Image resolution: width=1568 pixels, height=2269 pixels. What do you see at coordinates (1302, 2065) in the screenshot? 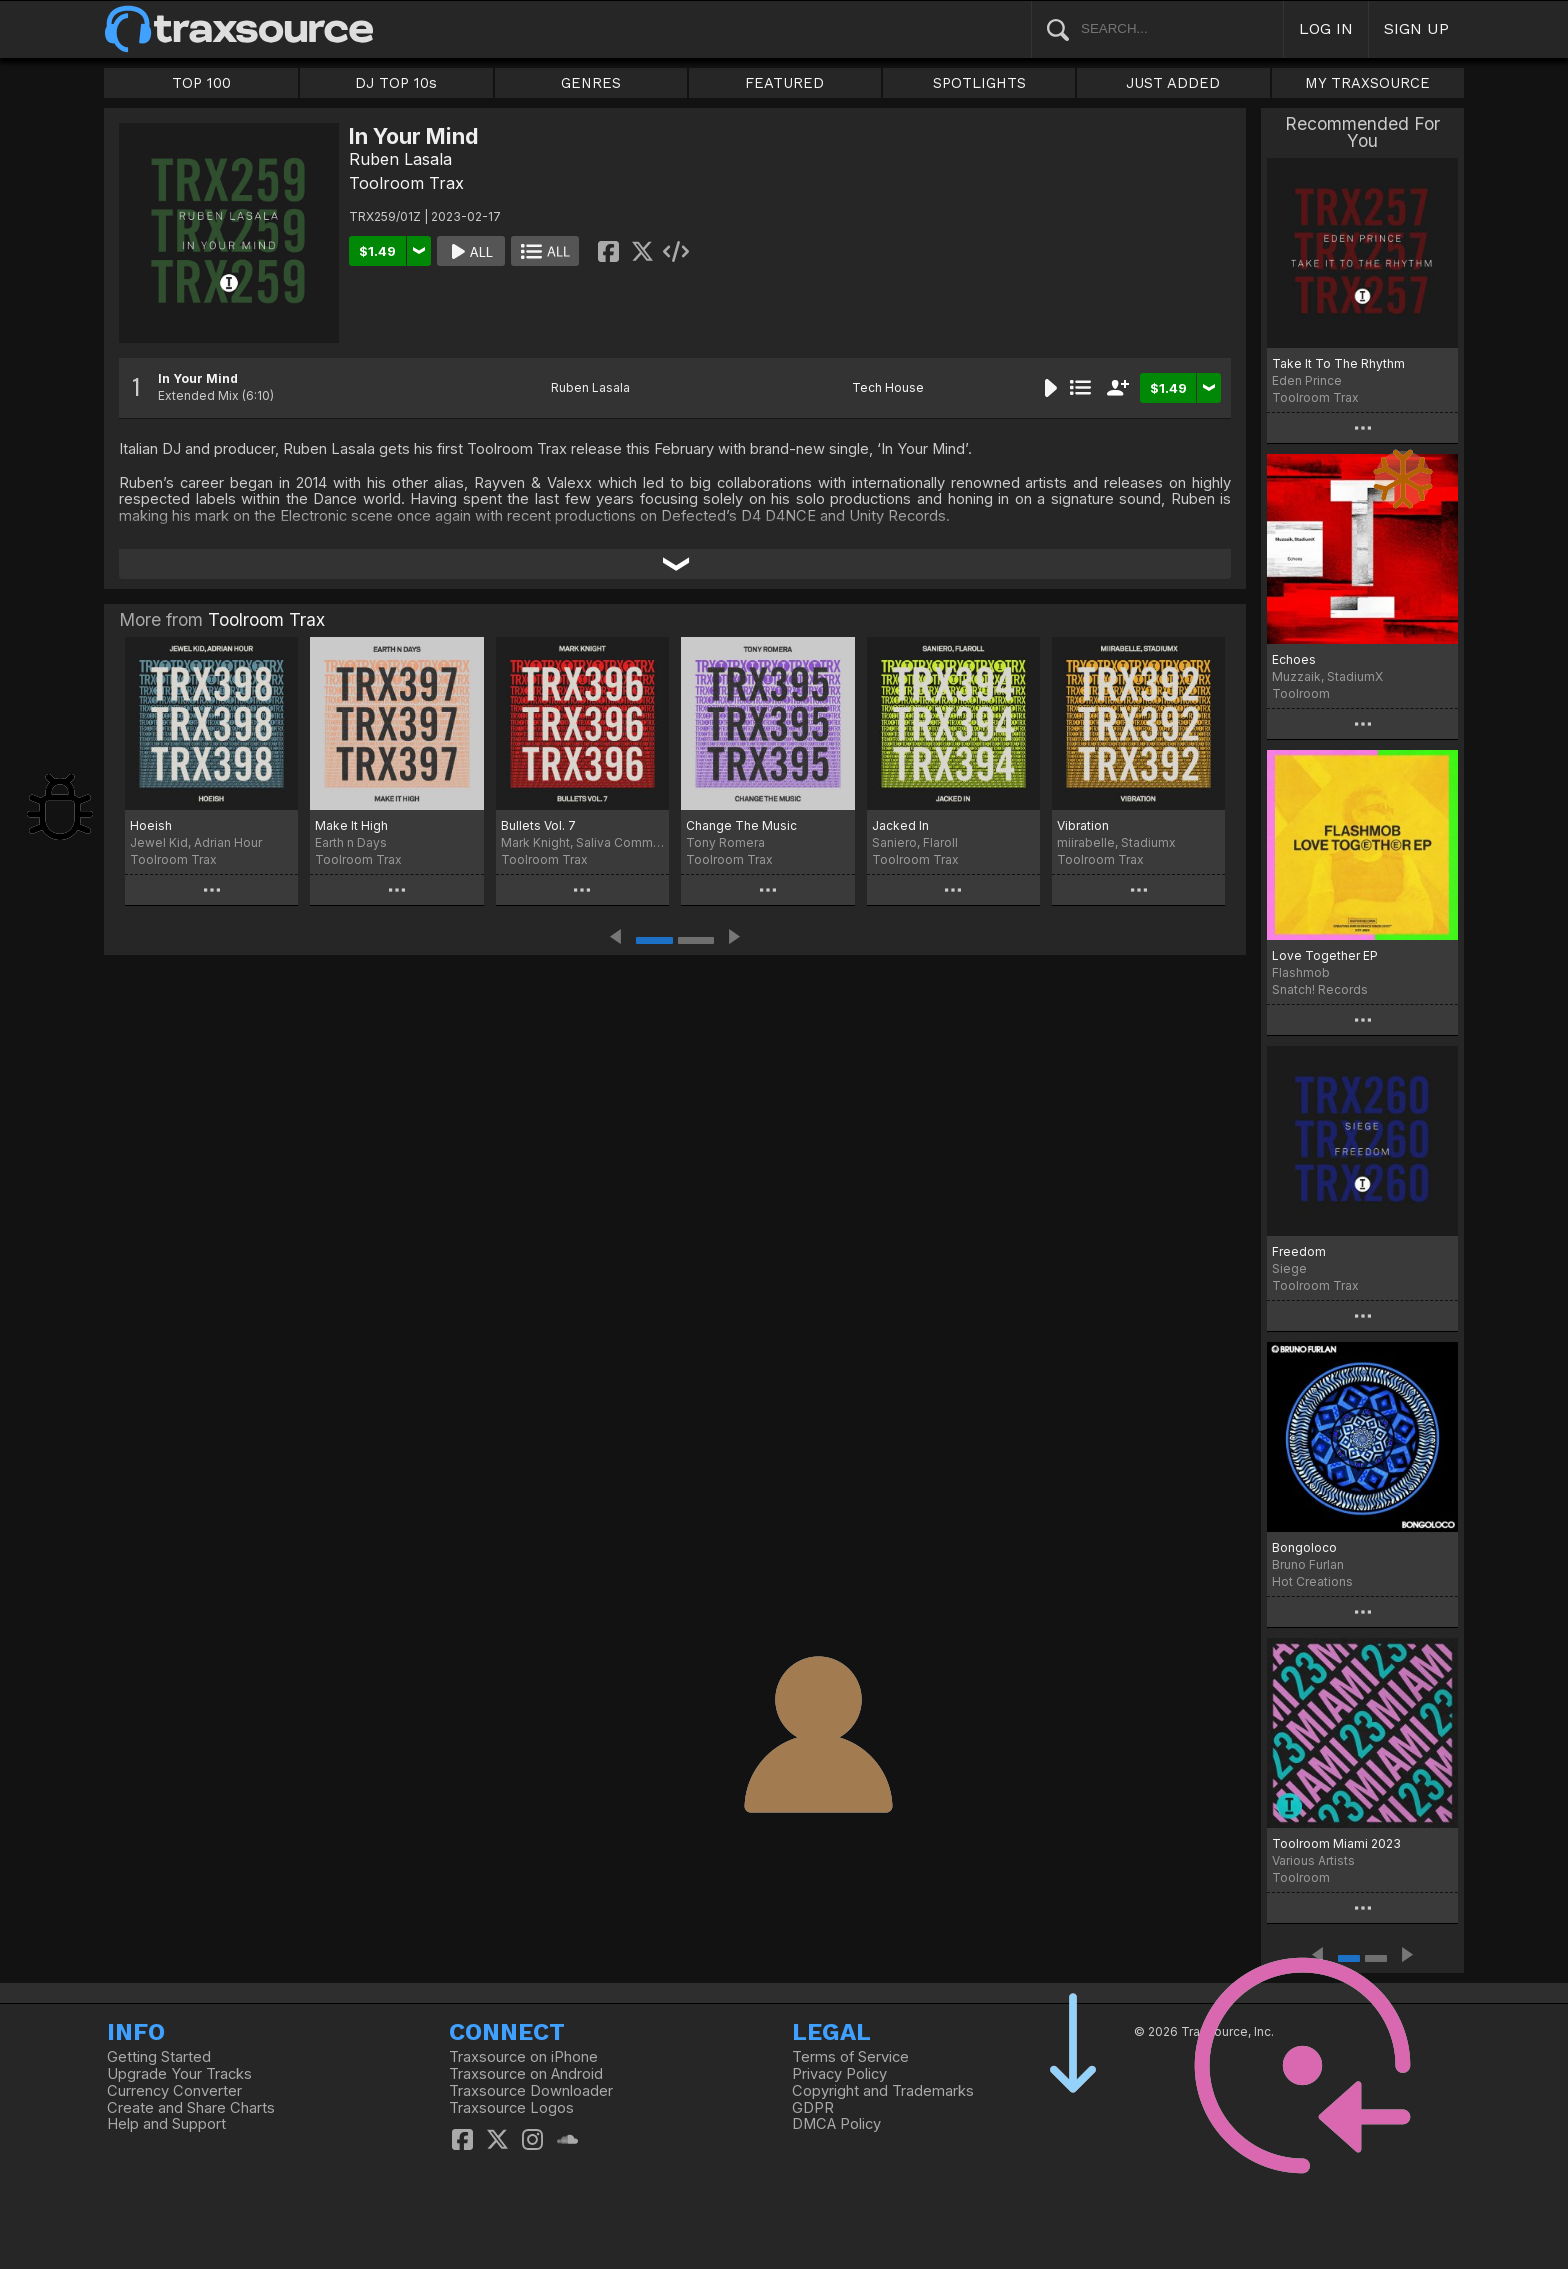
I see `indicates an issue is tracked by another issue` at bounding box center [1302, 2065].